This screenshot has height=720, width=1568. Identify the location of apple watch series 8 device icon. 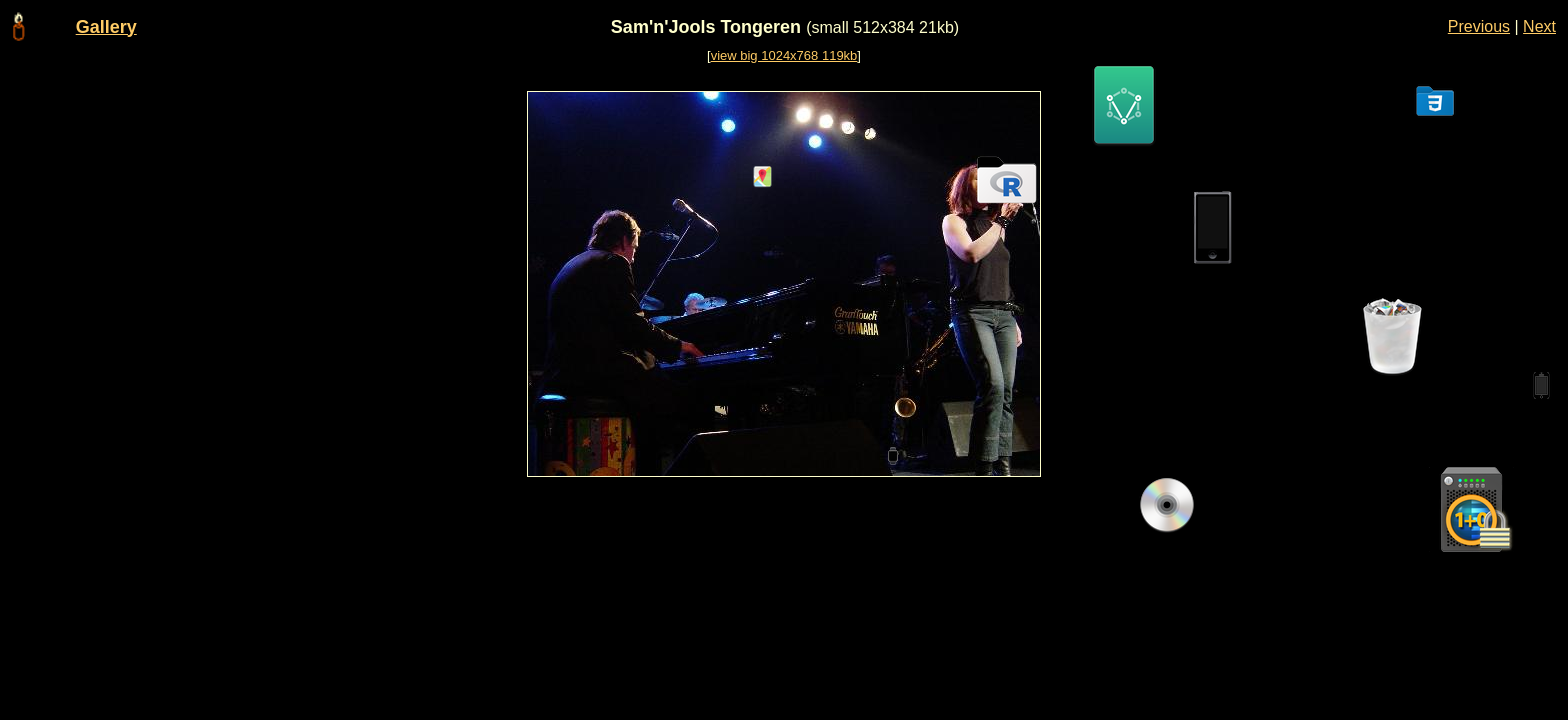
(893, 456).